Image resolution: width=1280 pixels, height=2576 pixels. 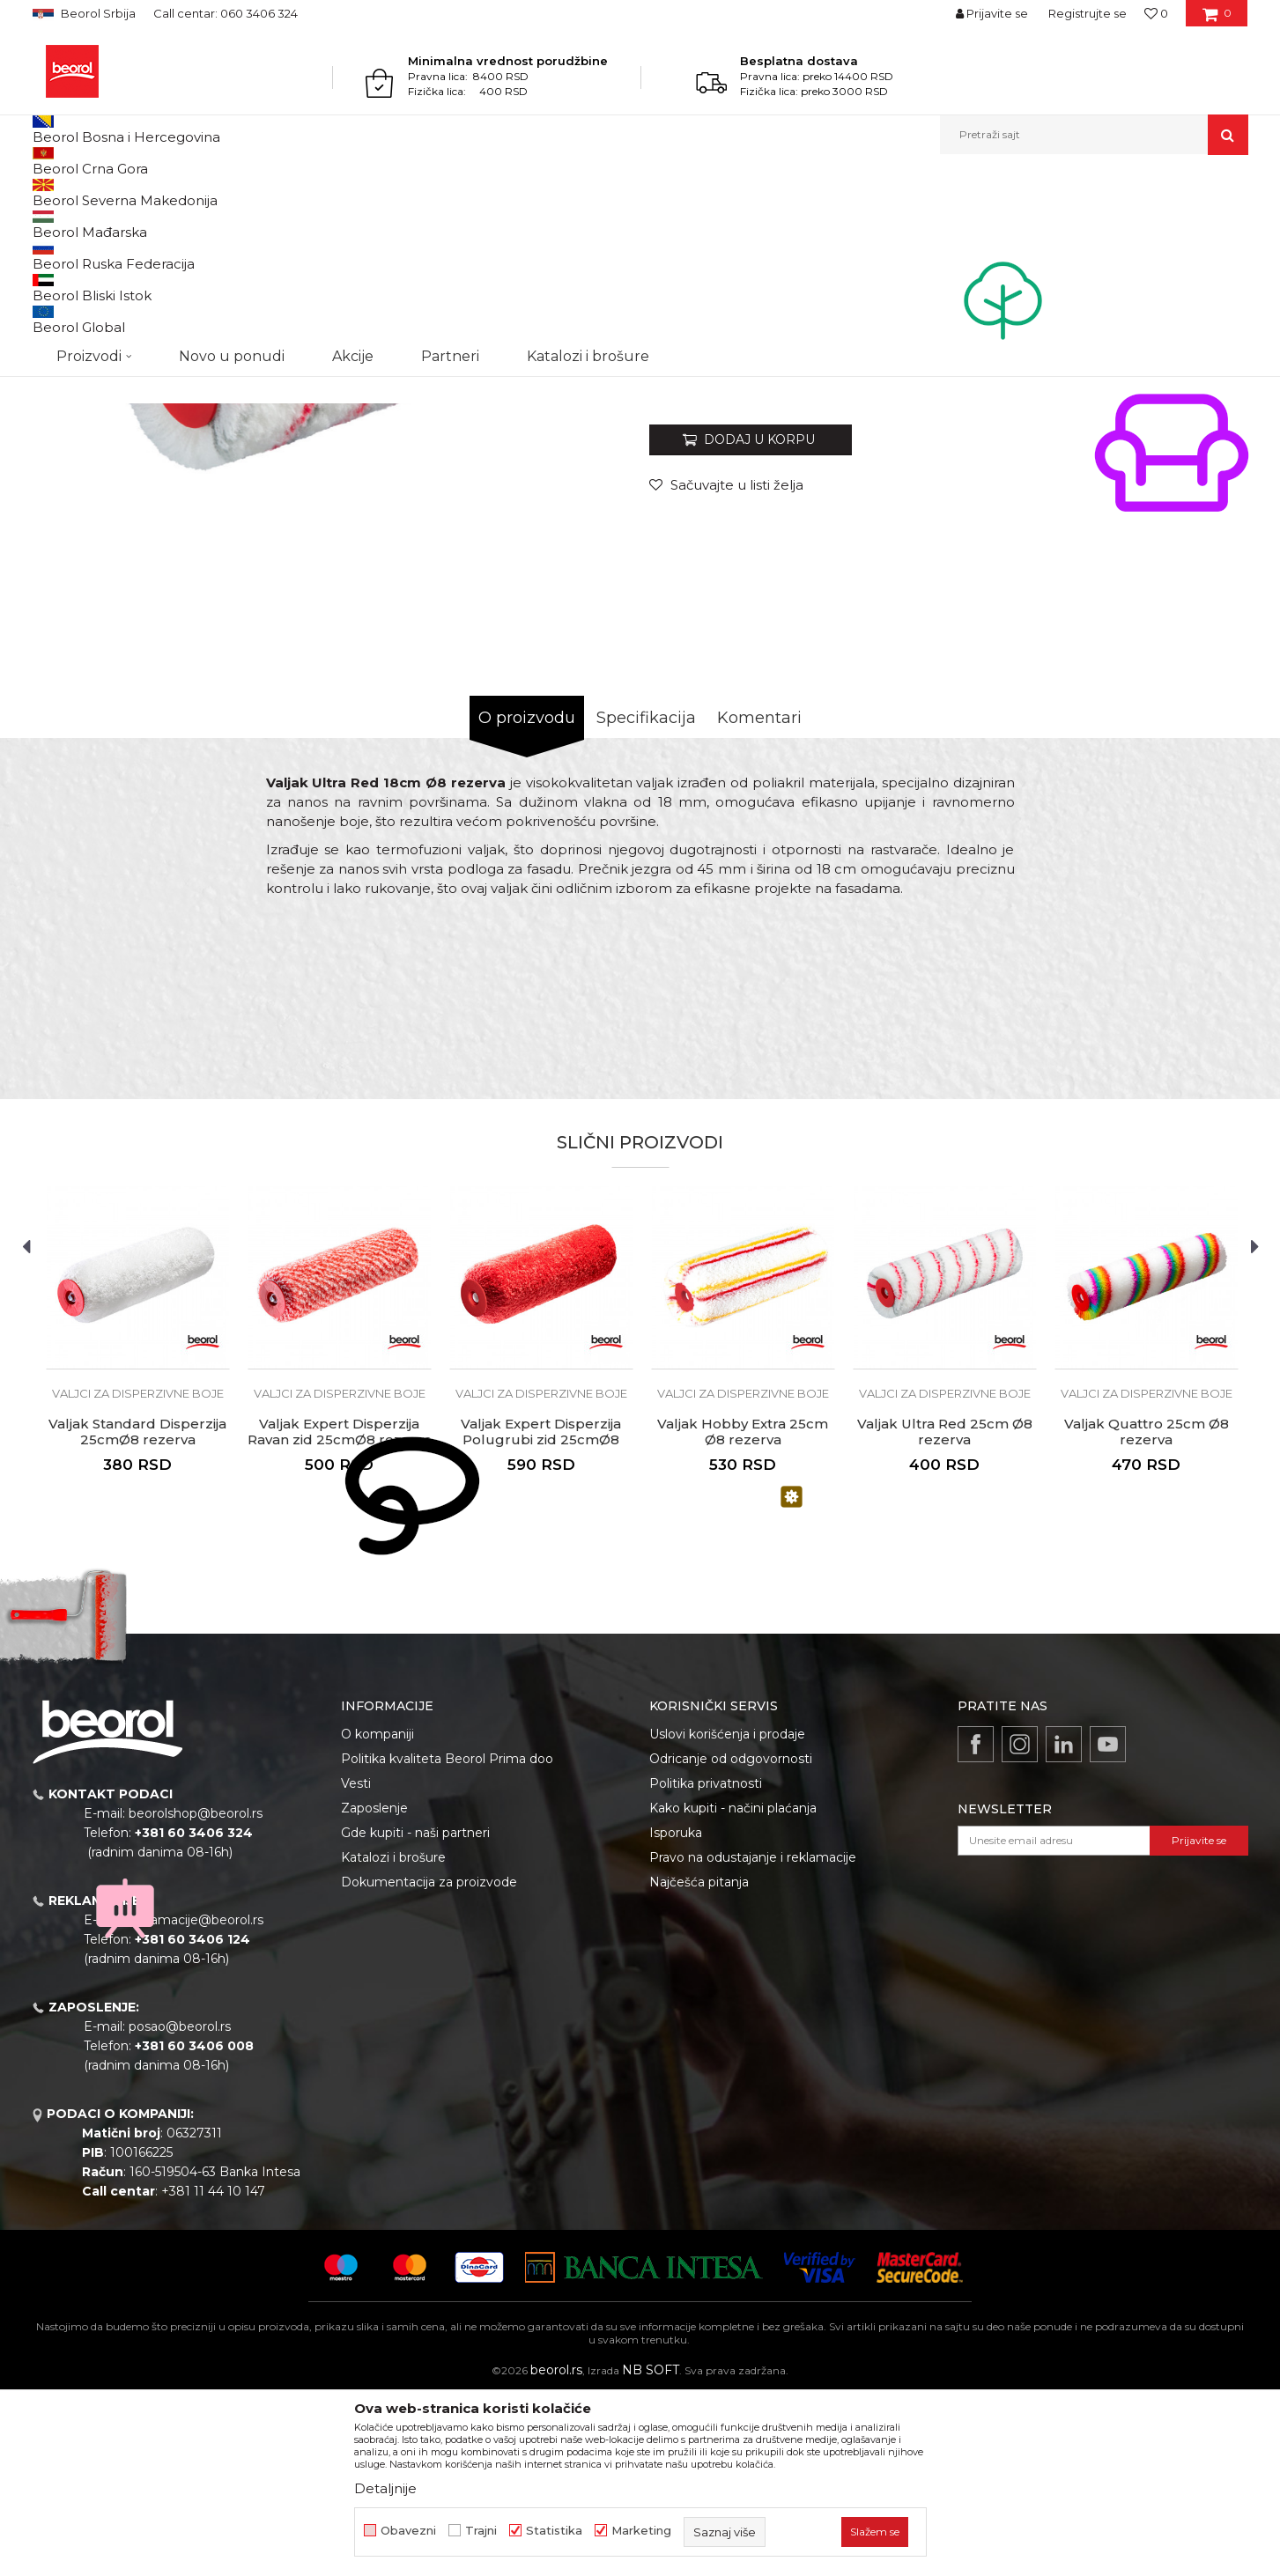 I want to click on access nature or park-related content, so click(x=1003, y=300).